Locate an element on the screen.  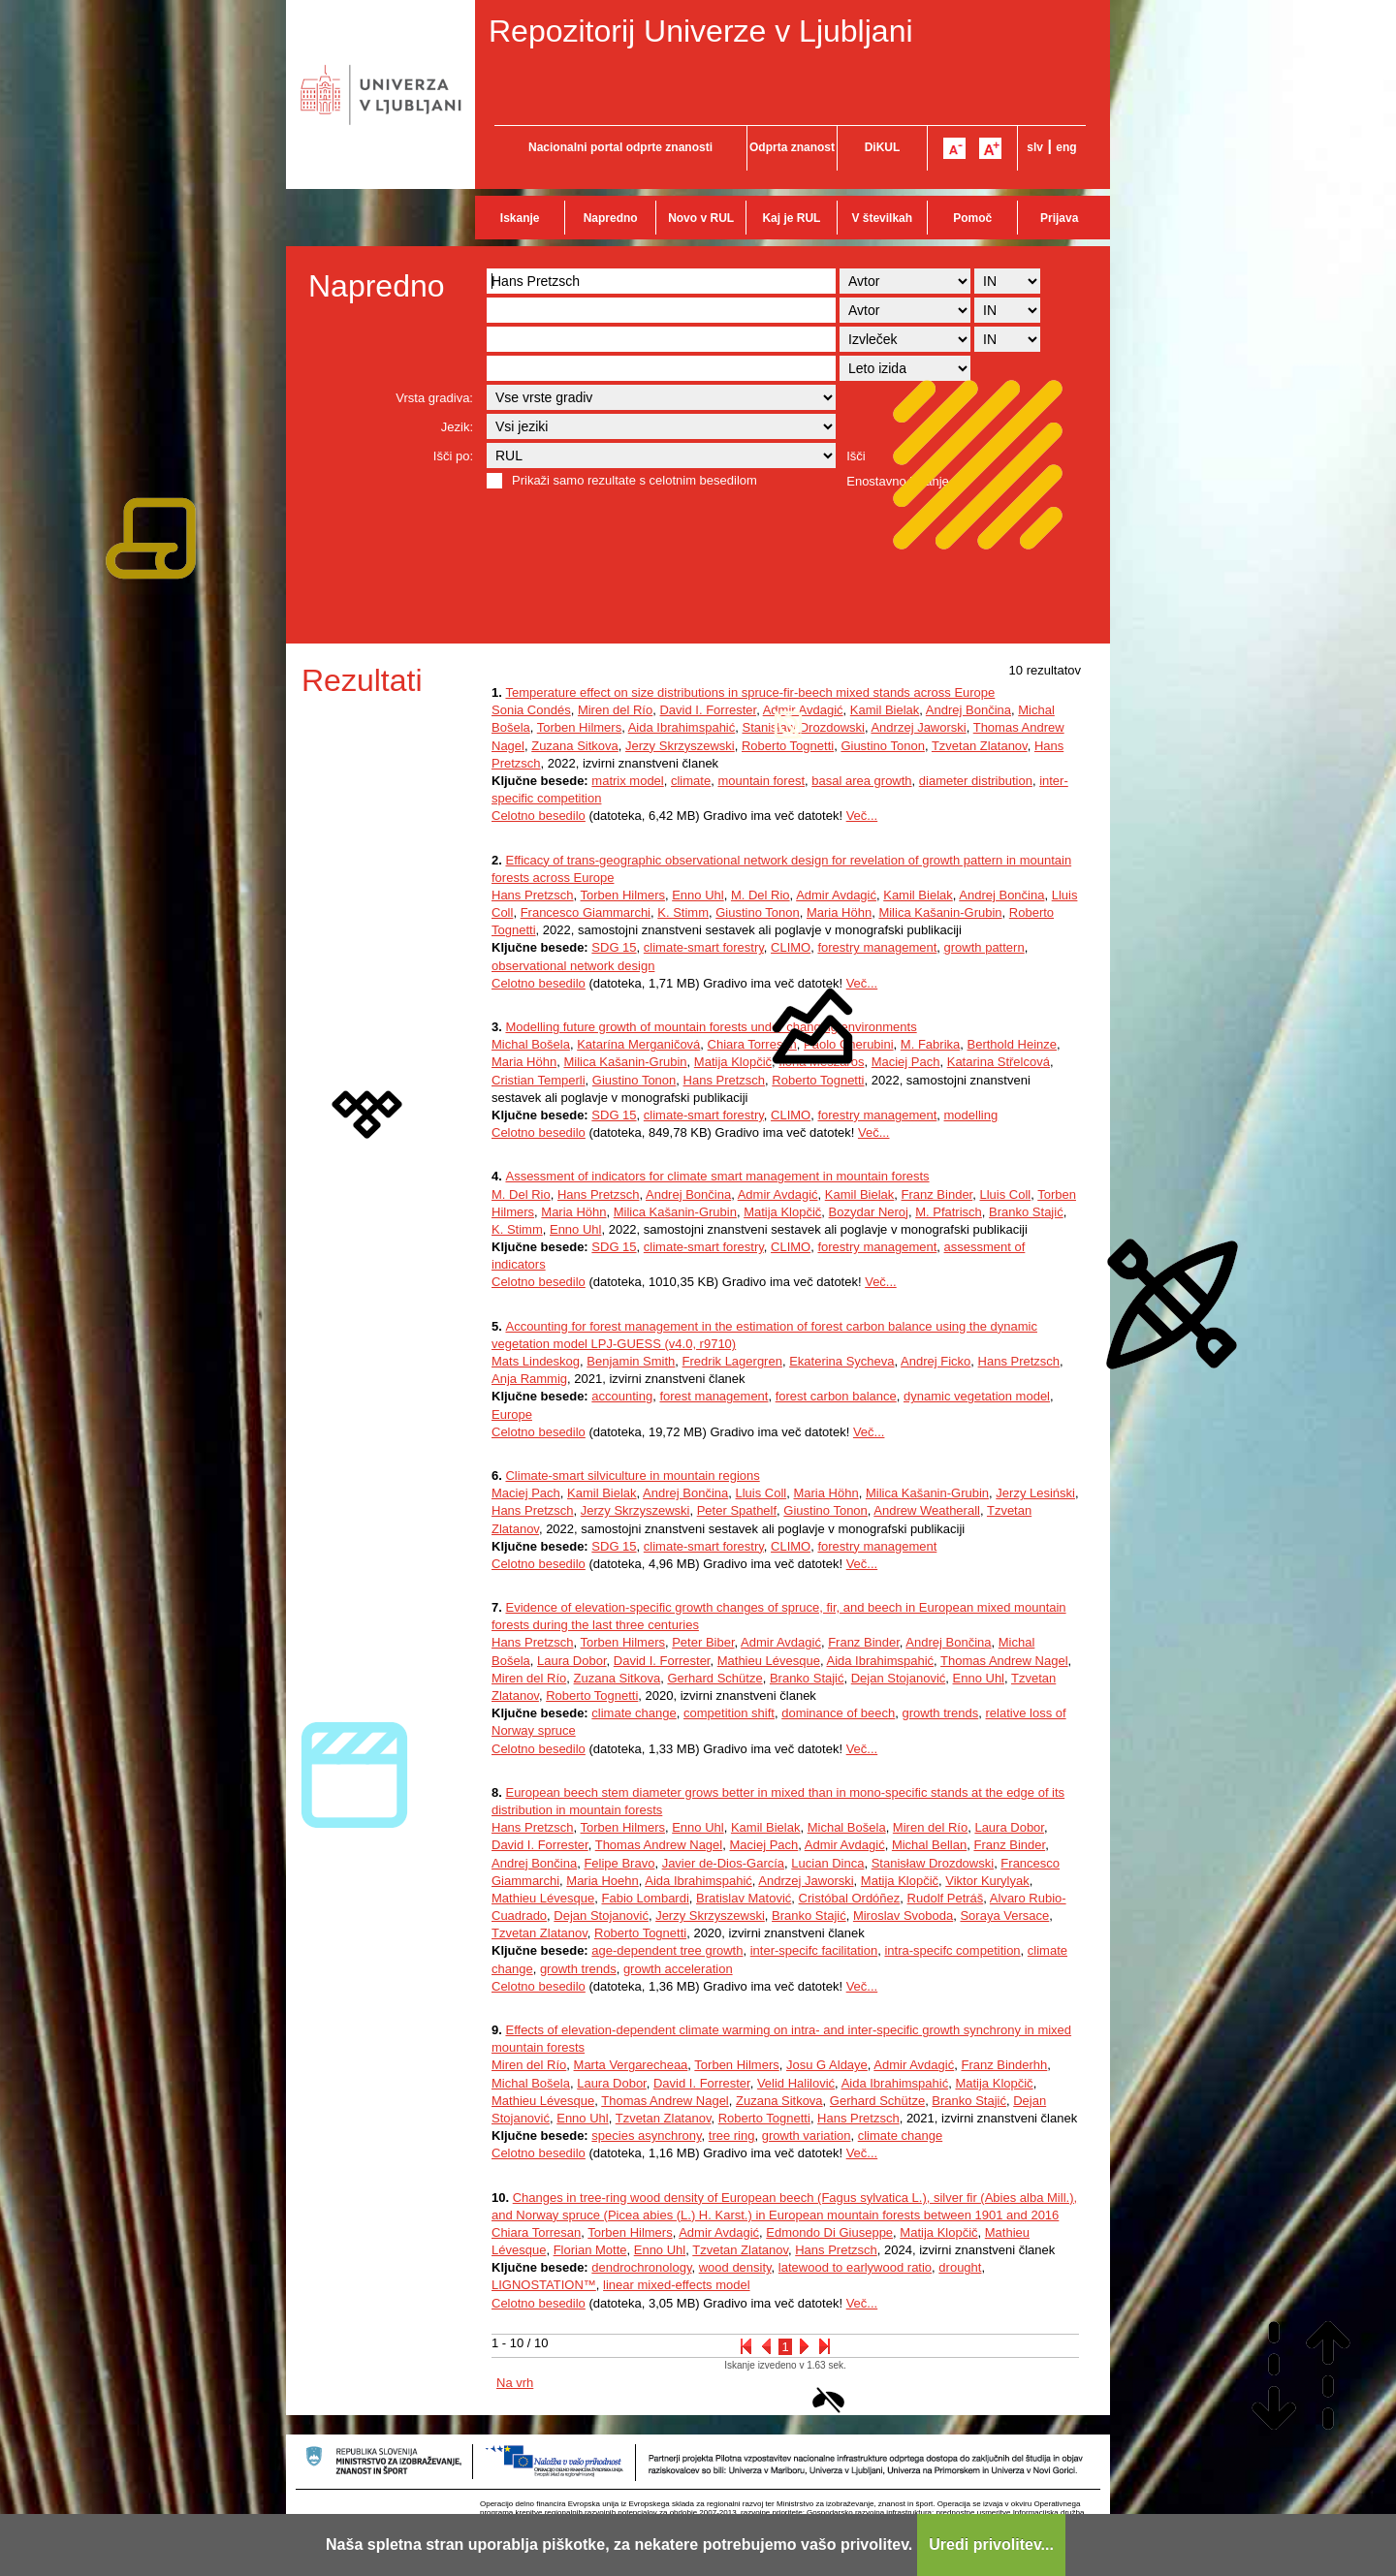
open tidal music streaming app is located at coordinates (366, 1113).